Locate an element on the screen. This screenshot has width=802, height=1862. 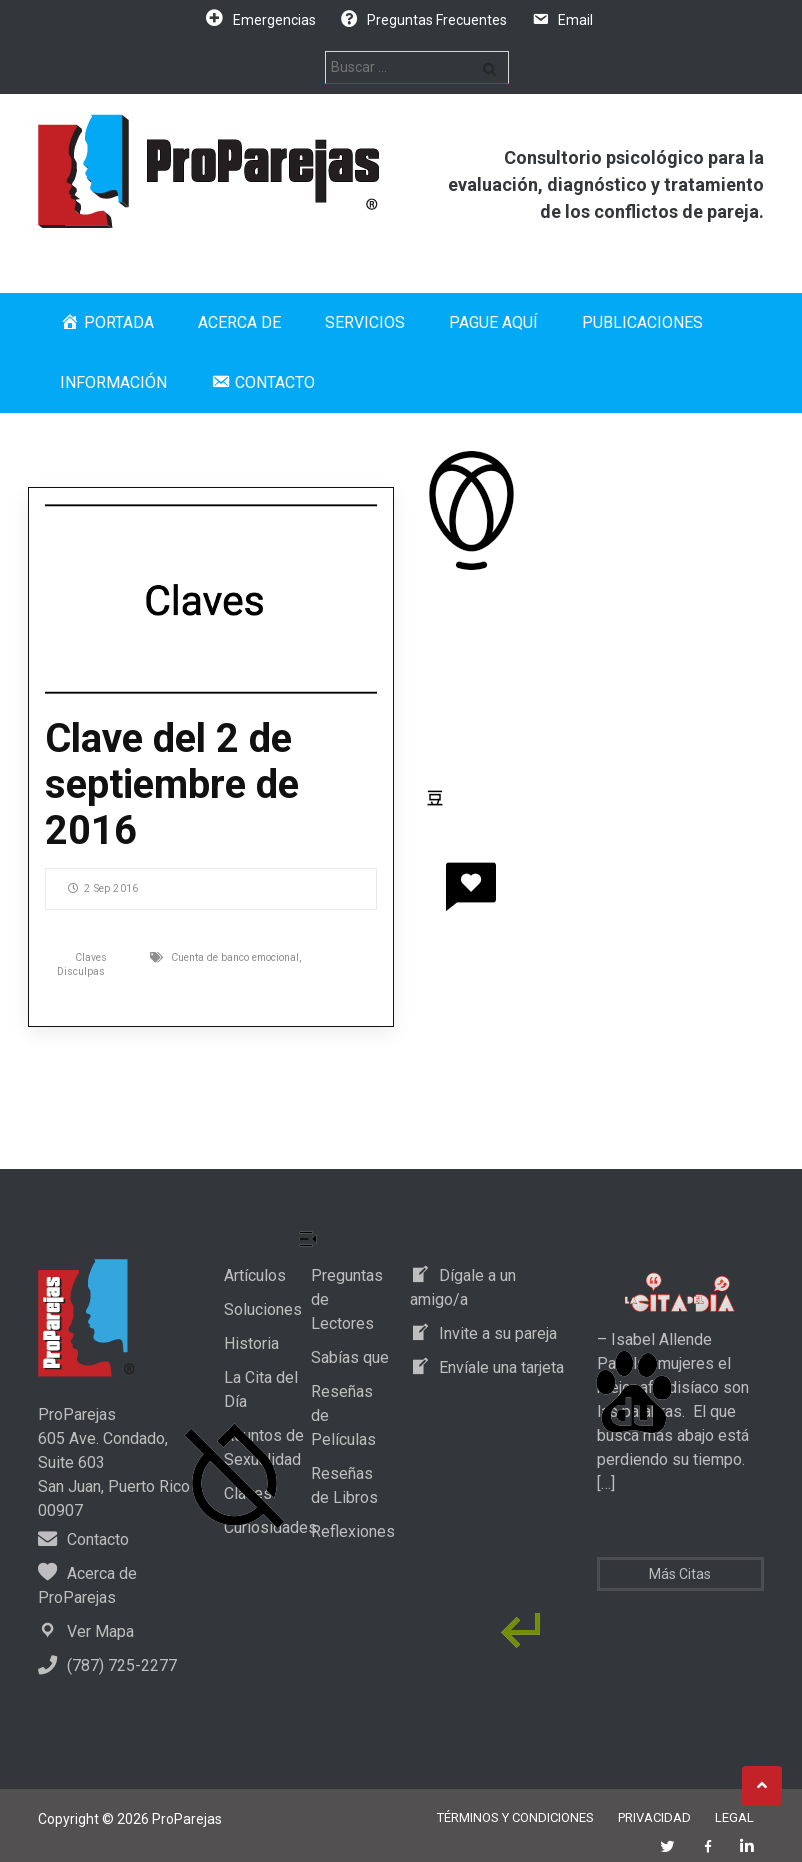
open the Uphold app is located at coordinates (471, 510).